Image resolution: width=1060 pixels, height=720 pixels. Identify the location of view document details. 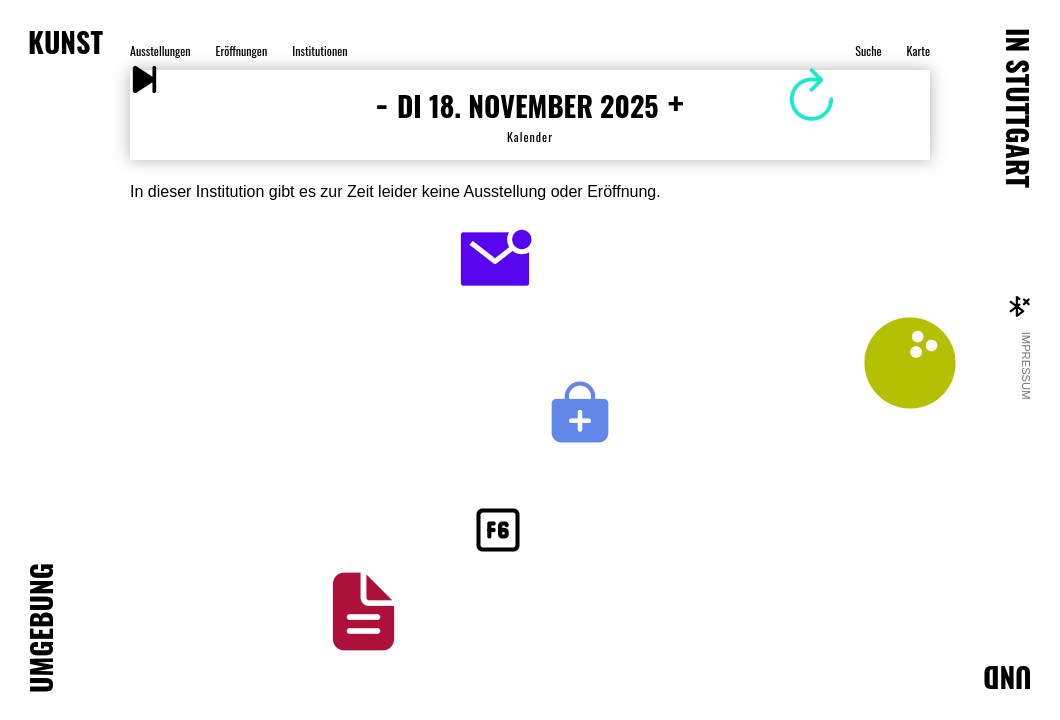
(363, 611).